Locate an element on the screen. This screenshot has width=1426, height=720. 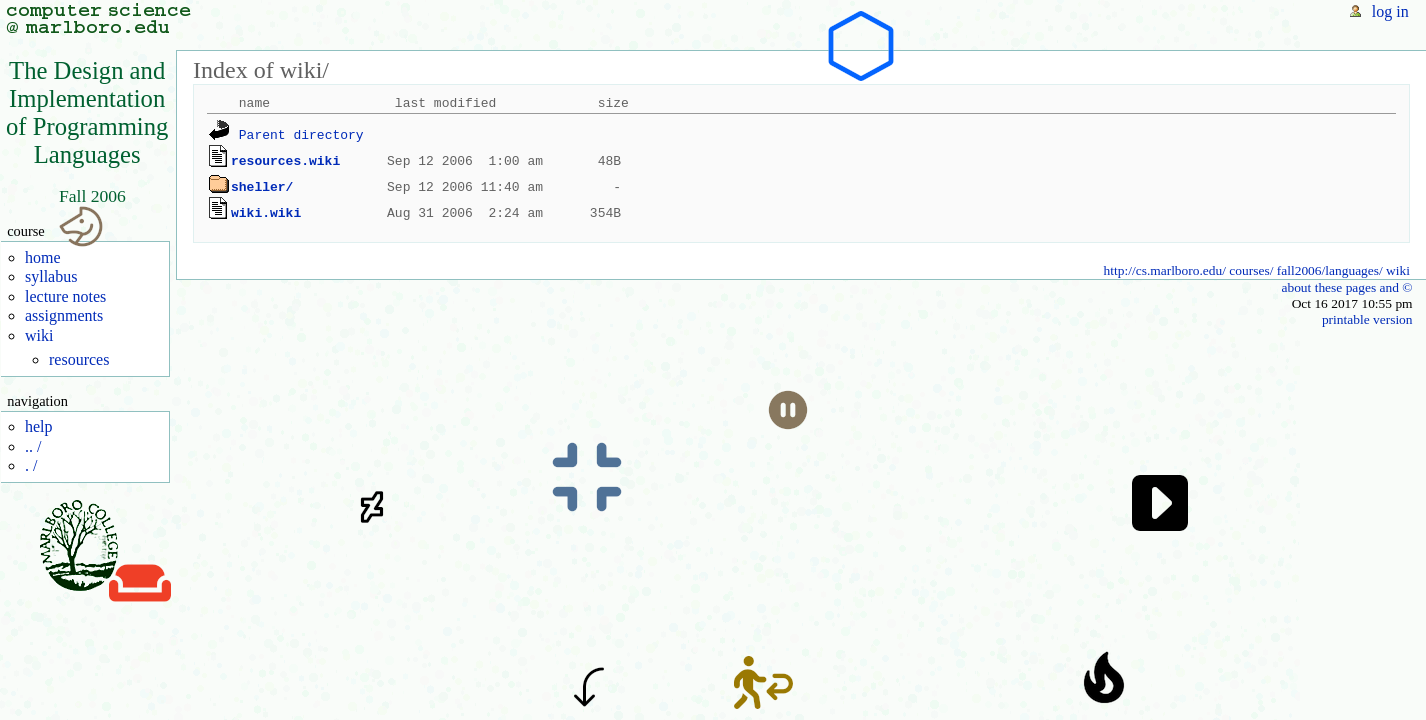
return to starting point of walking route is located at coordinates (763, 682).